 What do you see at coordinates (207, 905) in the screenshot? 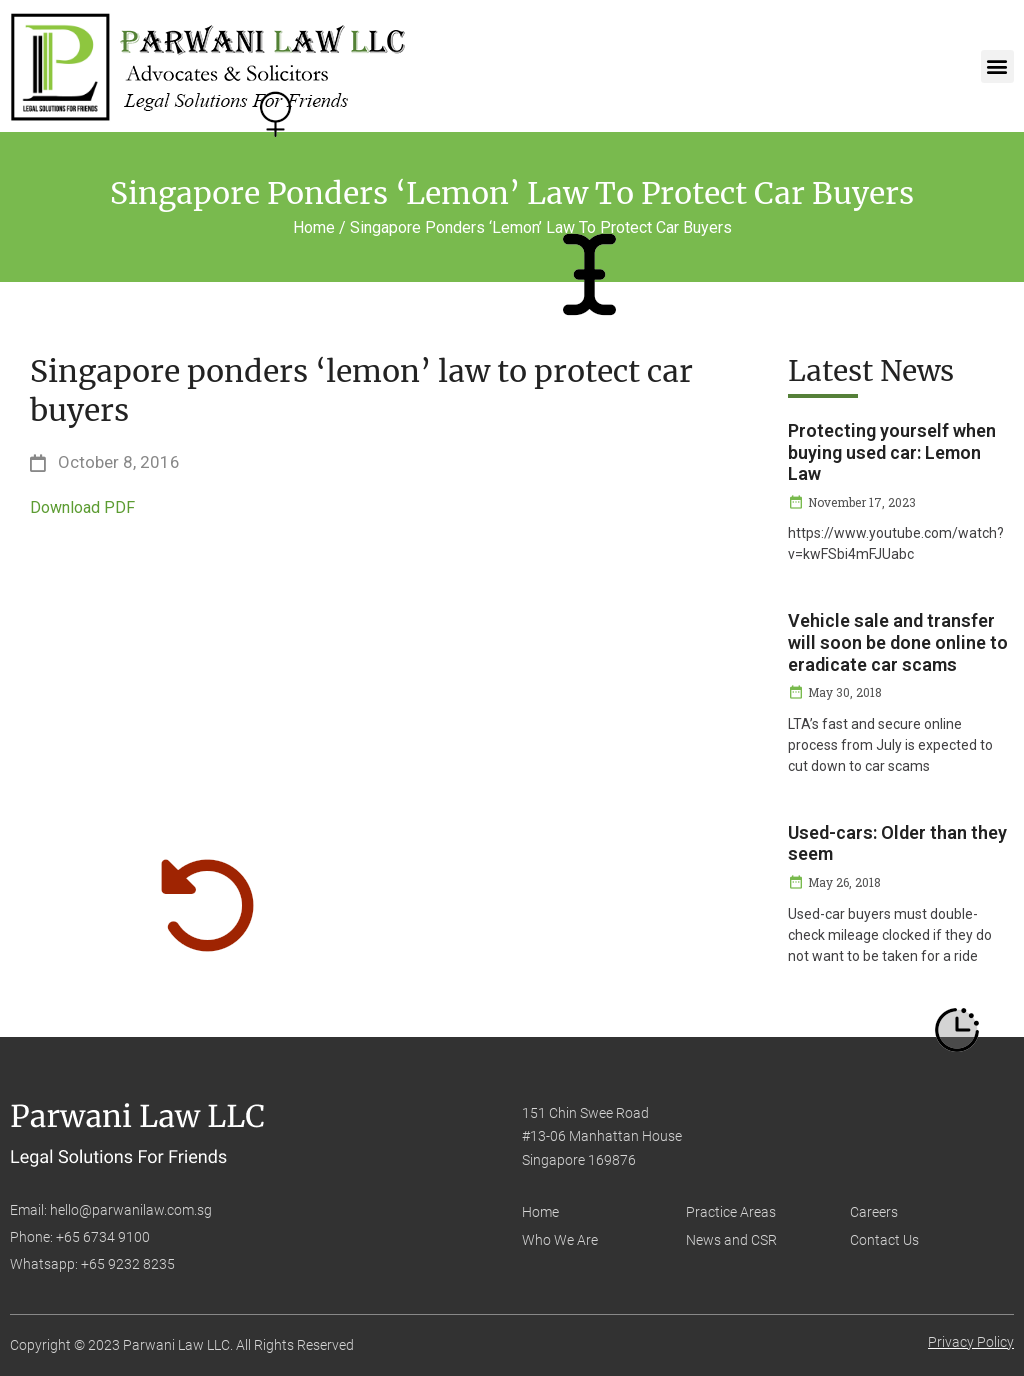
I see `undo last action` at bounding box center [207, 905].